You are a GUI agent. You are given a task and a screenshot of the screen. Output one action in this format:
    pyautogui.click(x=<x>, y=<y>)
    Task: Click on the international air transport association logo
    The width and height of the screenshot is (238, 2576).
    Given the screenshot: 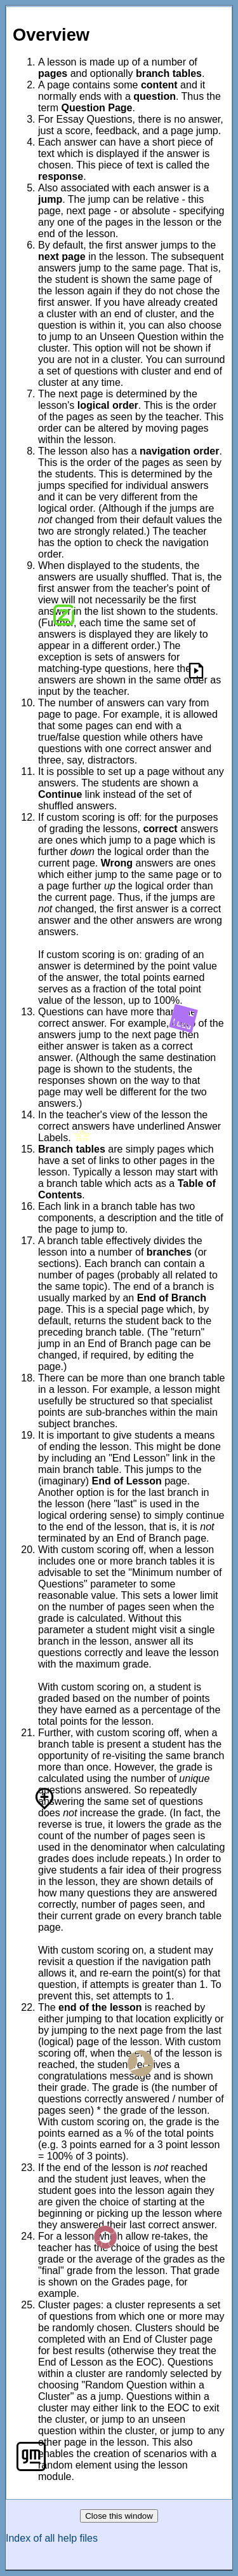 What is the action you would take?
    pyautogui.click(x=83, y=1135)
    